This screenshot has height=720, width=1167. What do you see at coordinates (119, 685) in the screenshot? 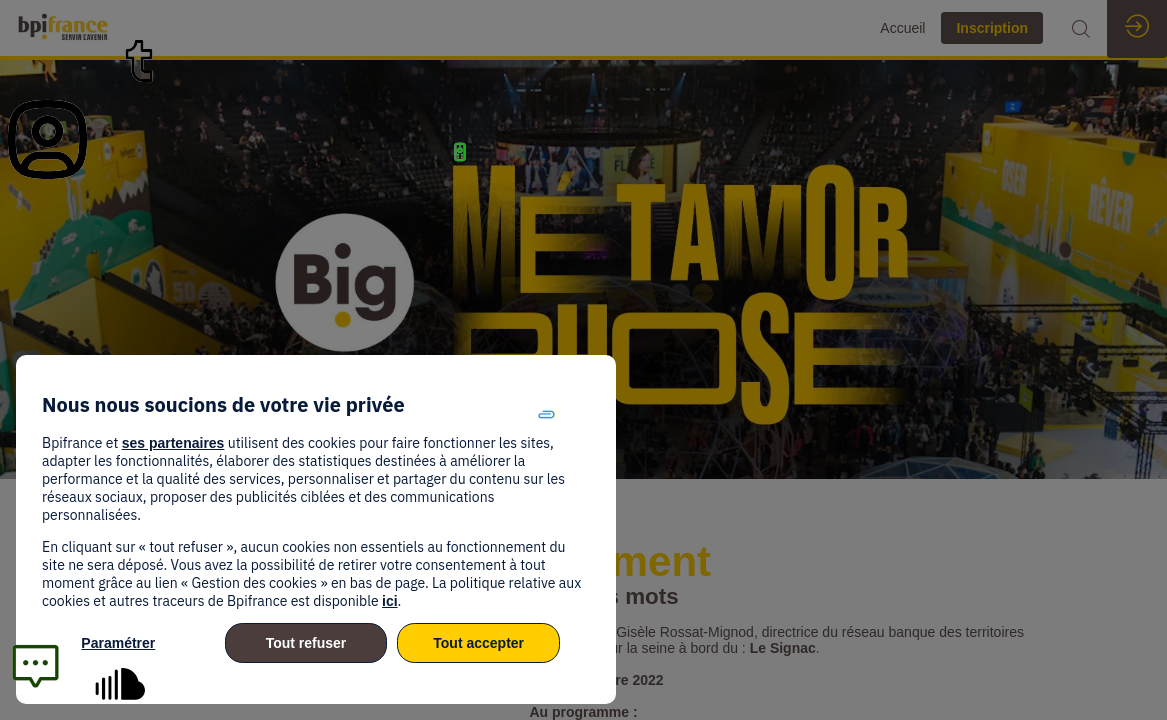
I see `open soundcloud app` at bounding box center [119, 685].